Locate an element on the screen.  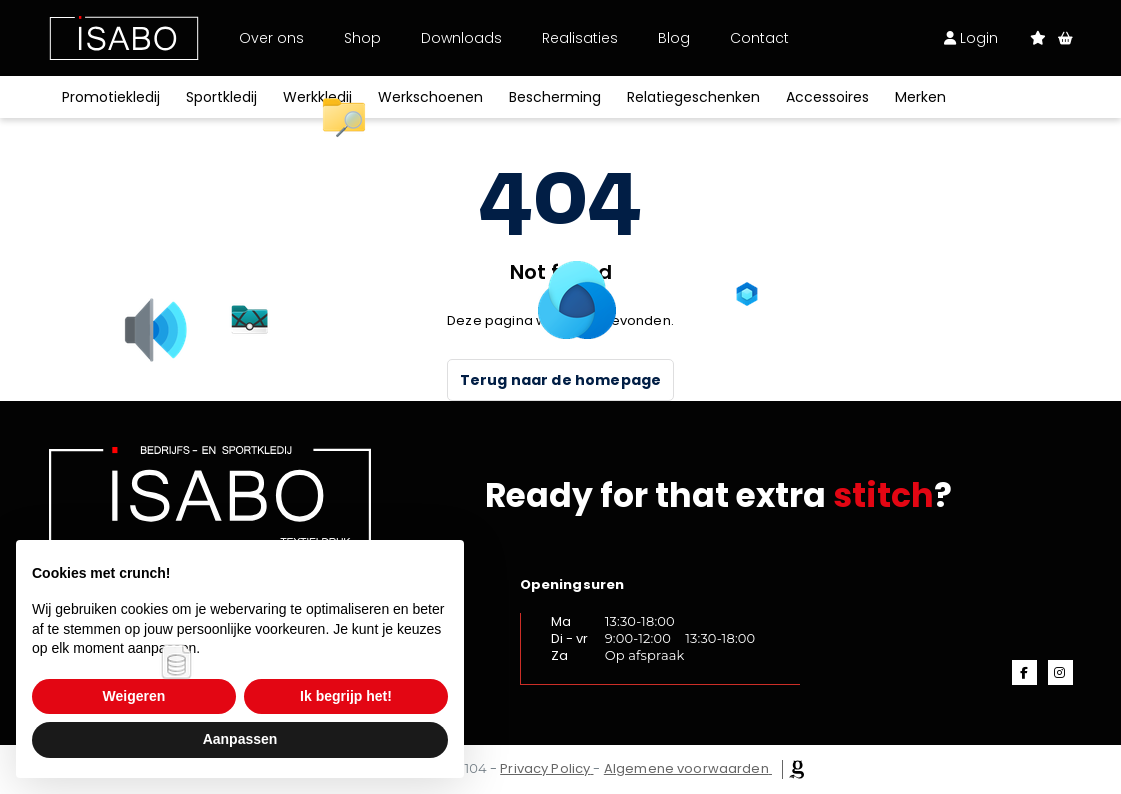
search within folder contents is located at coordinates (344, 116).